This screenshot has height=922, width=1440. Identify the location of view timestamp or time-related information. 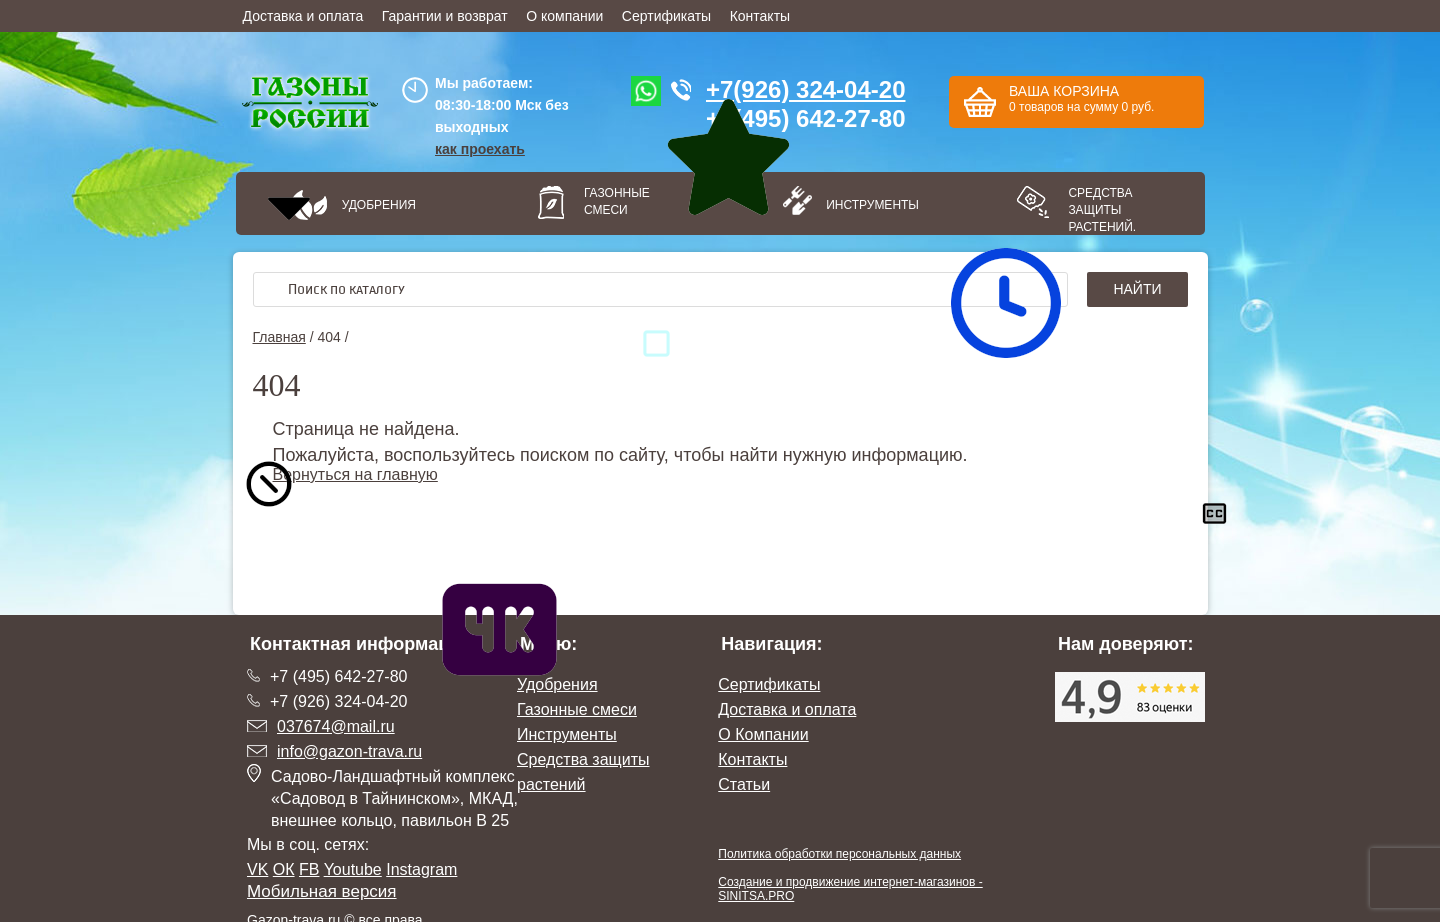
(1006, 303).